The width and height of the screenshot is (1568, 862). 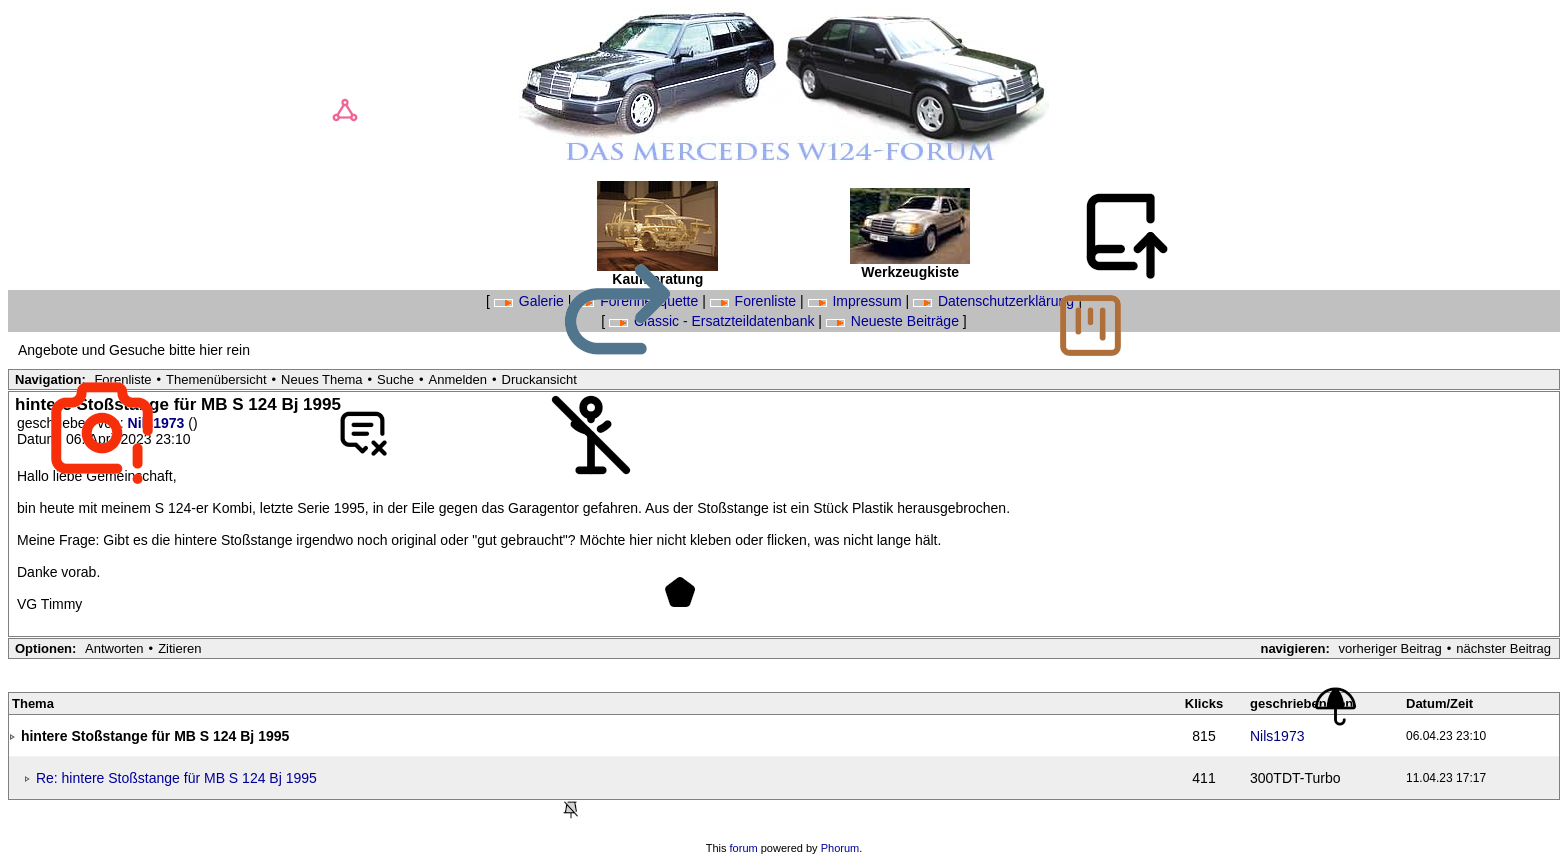 What do you see at coordinates (102, 428) in the screenshot?
I see `camera error or malfunction alert` at bounding box center [102, 428].